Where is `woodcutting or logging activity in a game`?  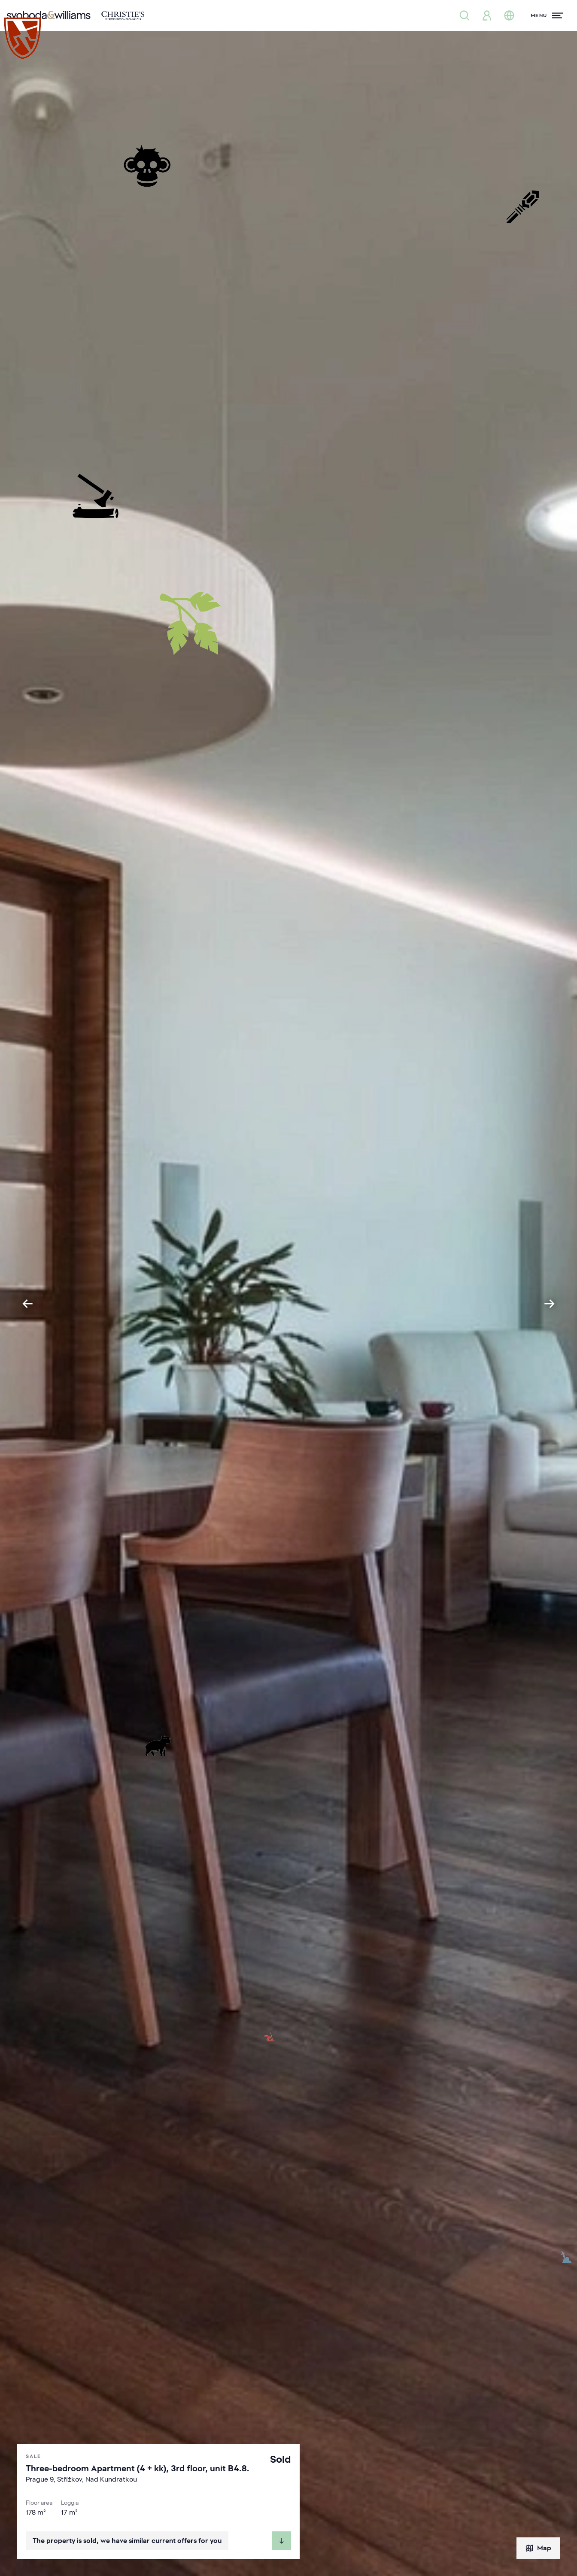
woodcutting or logging activity in a game is located at coordinates (95, 496).